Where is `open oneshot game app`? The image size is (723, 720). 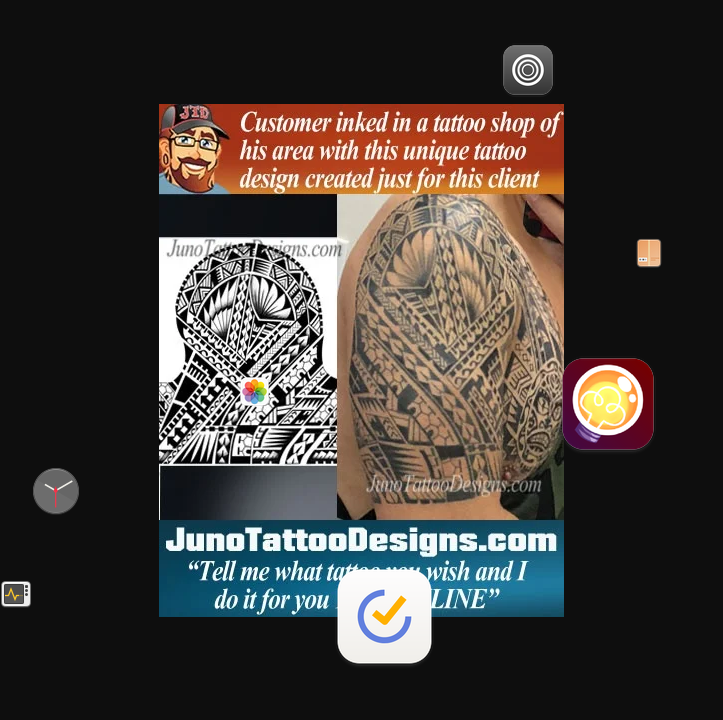
open oneshot game app is located at coordinates (608, 404).